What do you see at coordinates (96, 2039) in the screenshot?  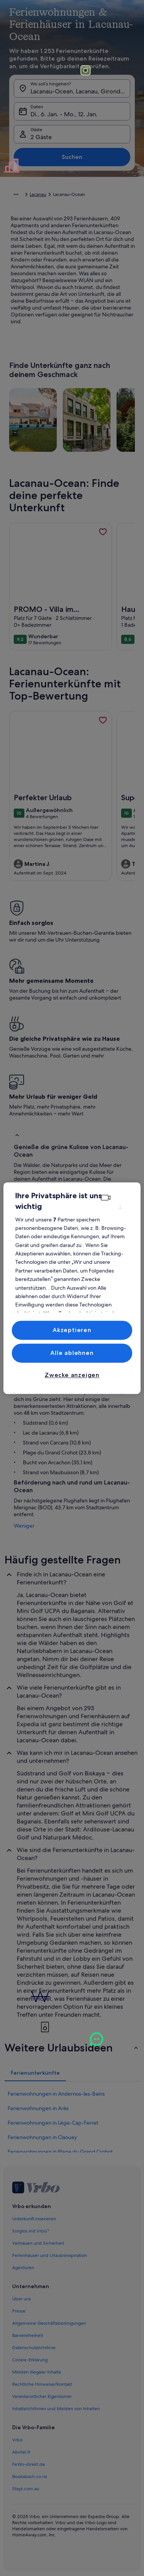 I see `open messaging or chat` at bounding box center [96, 2039].